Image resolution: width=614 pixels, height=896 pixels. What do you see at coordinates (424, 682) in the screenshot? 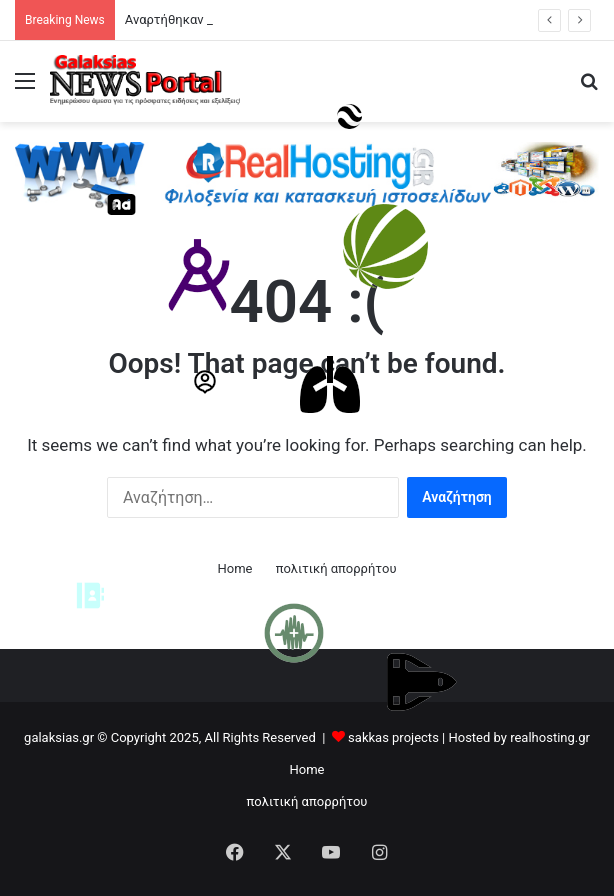
I see `access space or aerospace-related content` at bounding box center [424, 682].